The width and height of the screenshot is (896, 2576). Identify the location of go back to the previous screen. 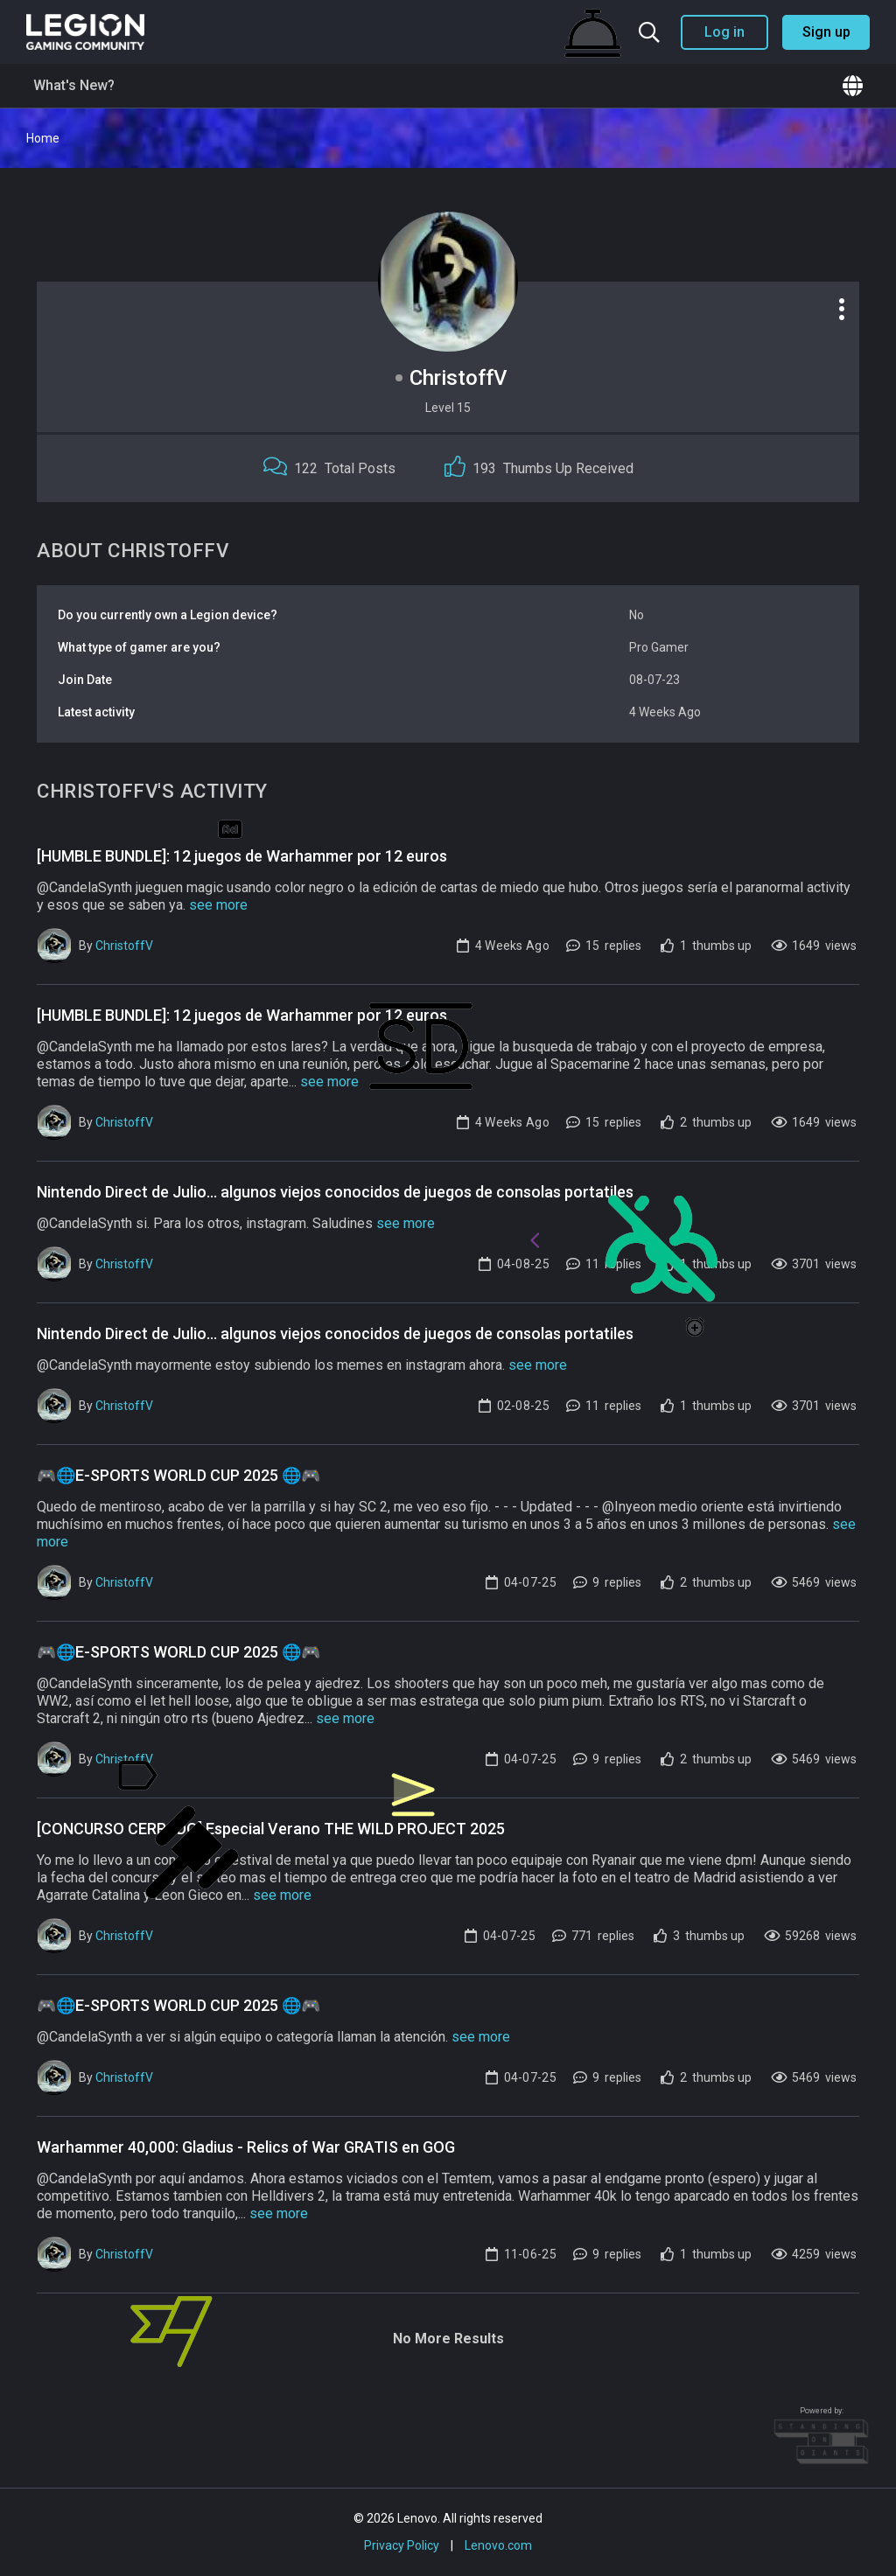
(536, 1240).